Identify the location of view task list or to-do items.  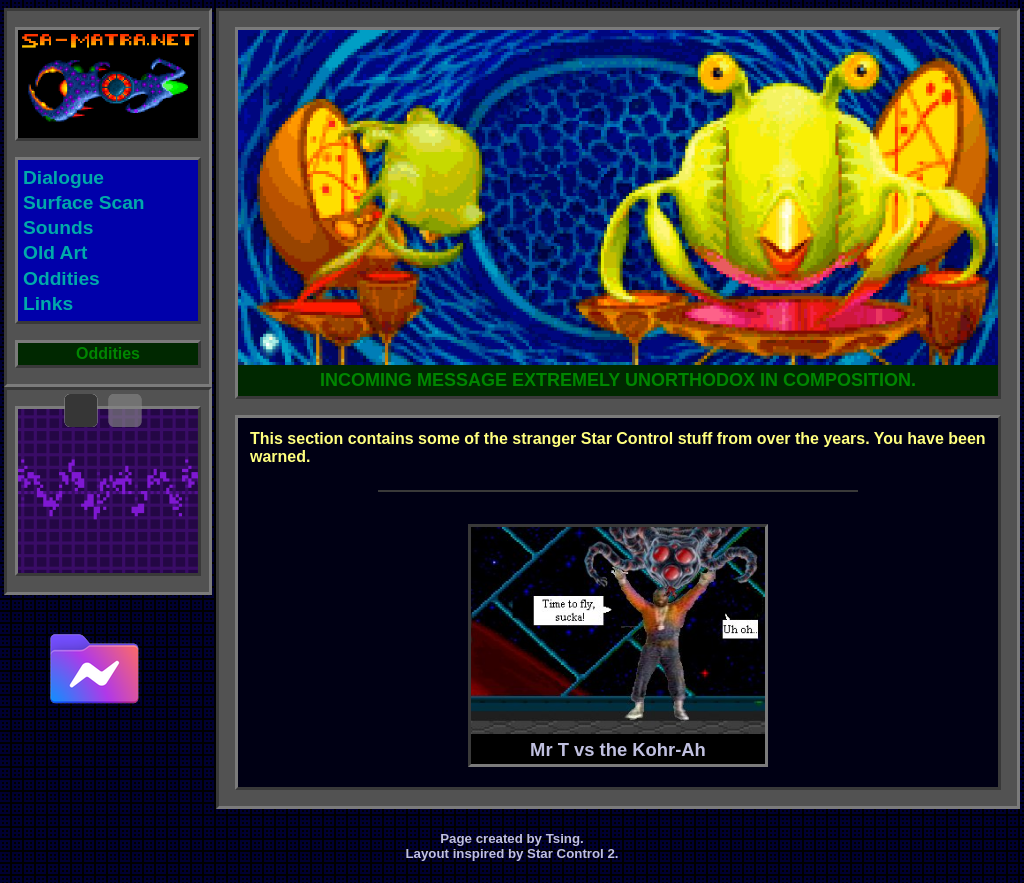
(103, 416).